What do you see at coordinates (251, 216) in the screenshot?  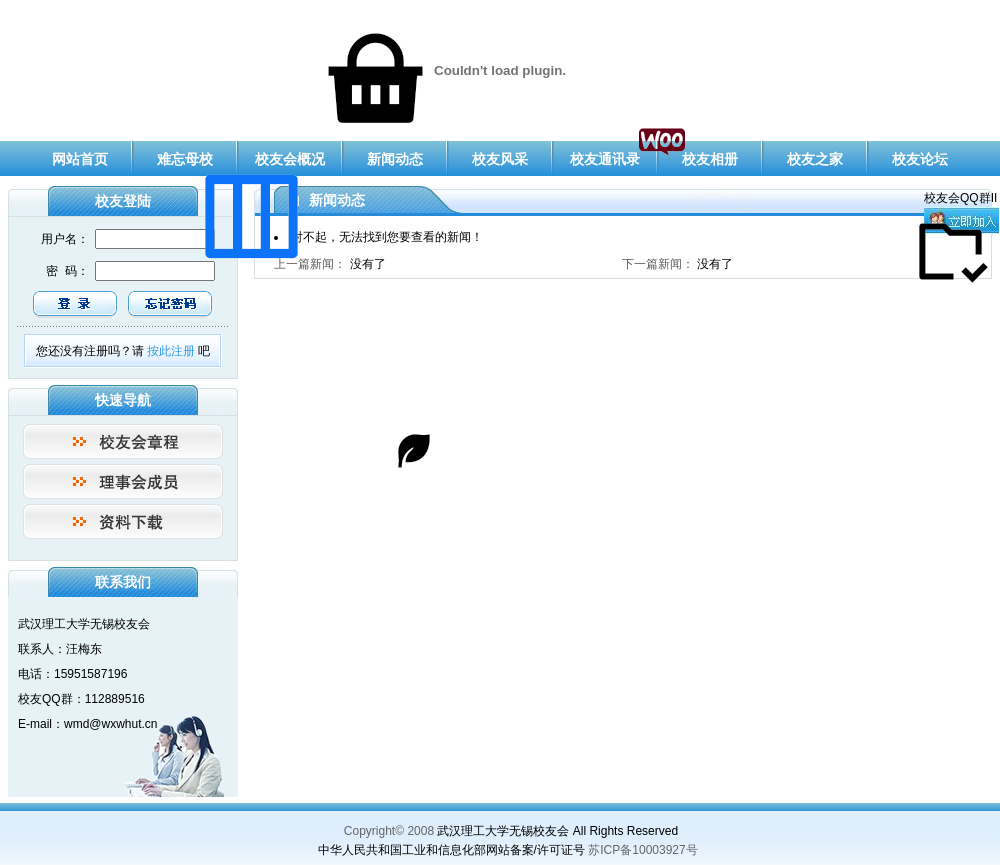 I see `switch to kanban board view` at bounding box center [251, 216].